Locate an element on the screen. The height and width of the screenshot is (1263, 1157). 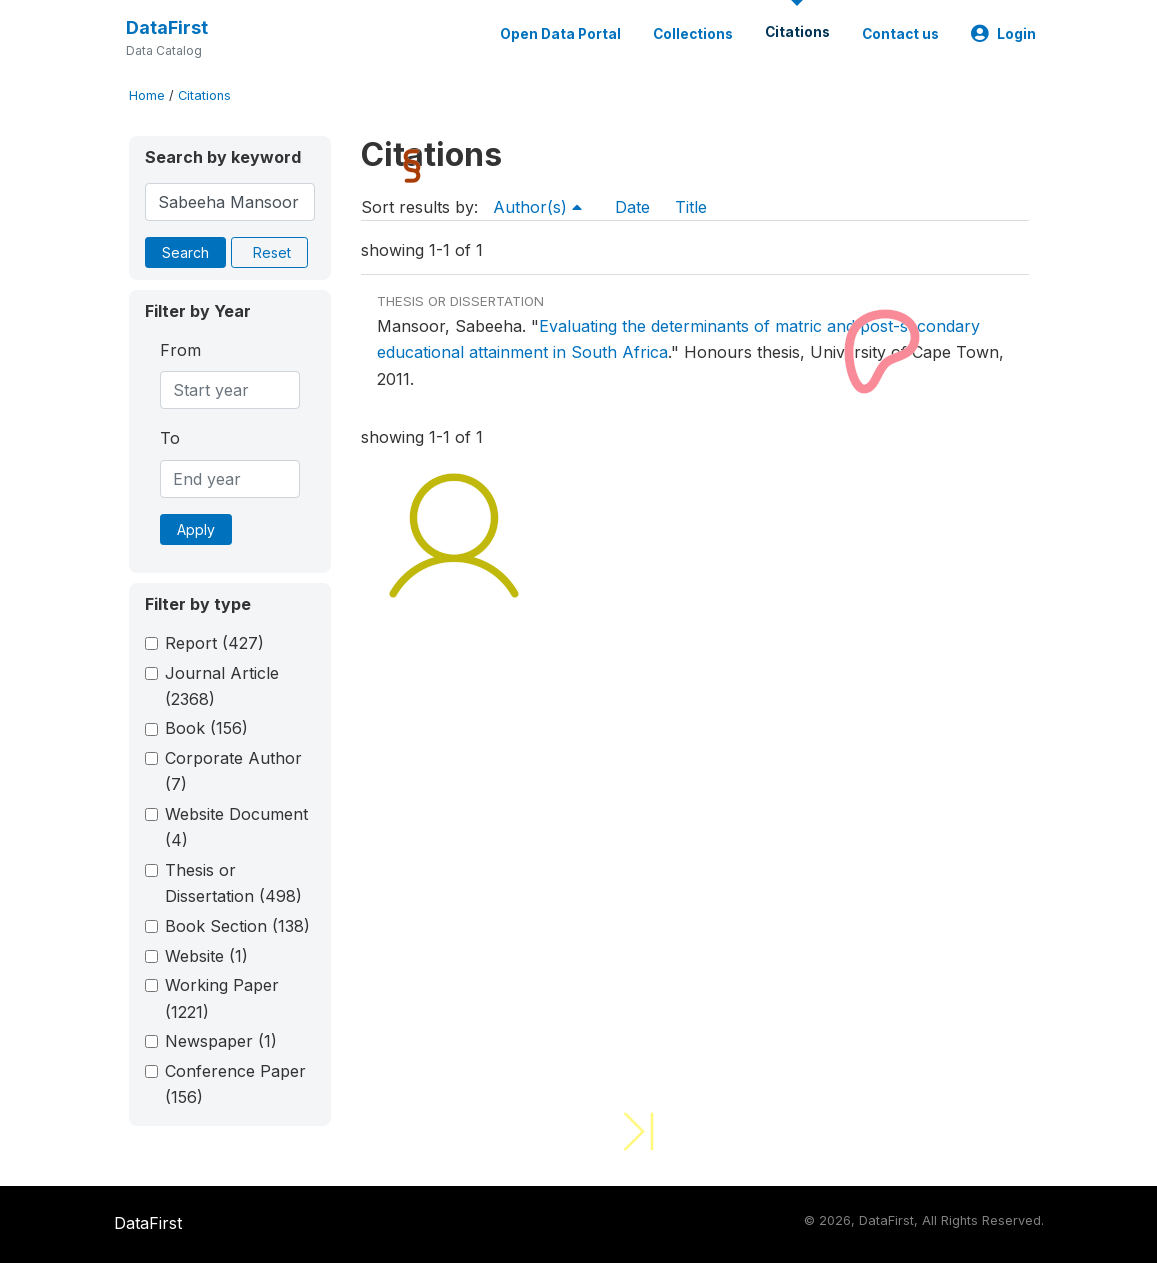
indicates a section or paragraph marker is located at coordinates (412, 166).